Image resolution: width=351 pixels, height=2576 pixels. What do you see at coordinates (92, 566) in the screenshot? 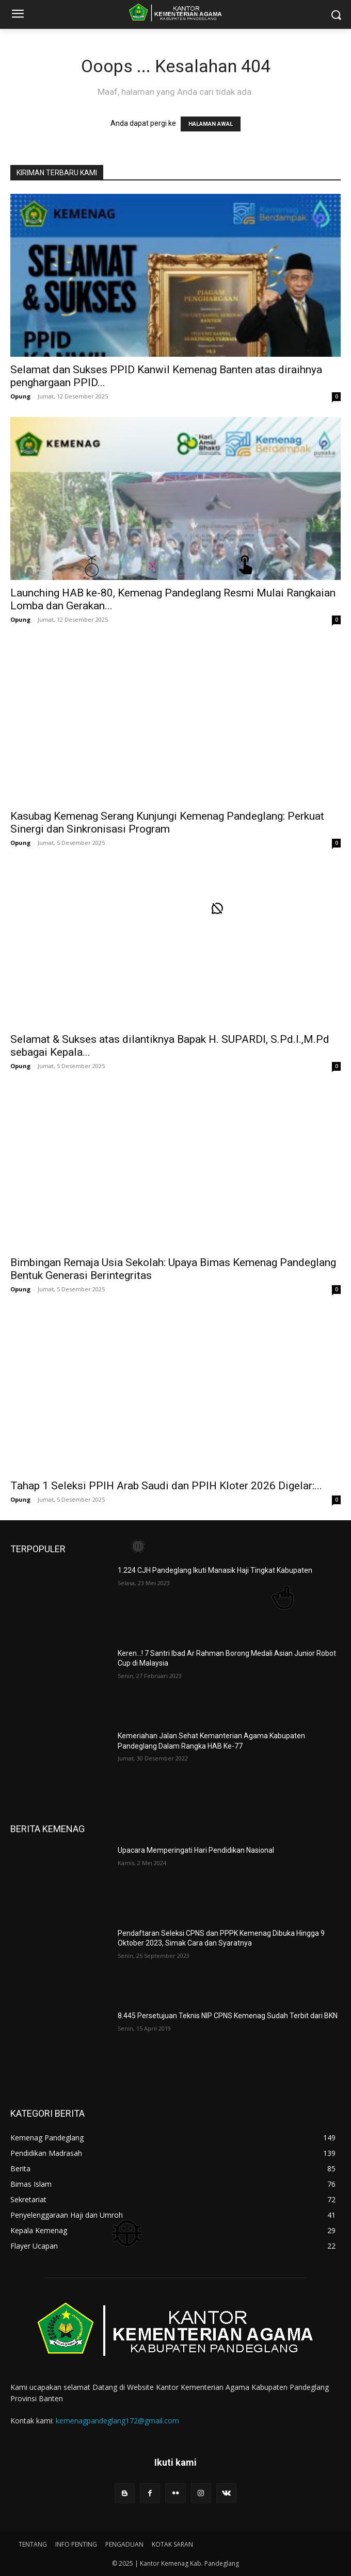
I see `select nonbinary gender identity` at bounding box center [92, 566].